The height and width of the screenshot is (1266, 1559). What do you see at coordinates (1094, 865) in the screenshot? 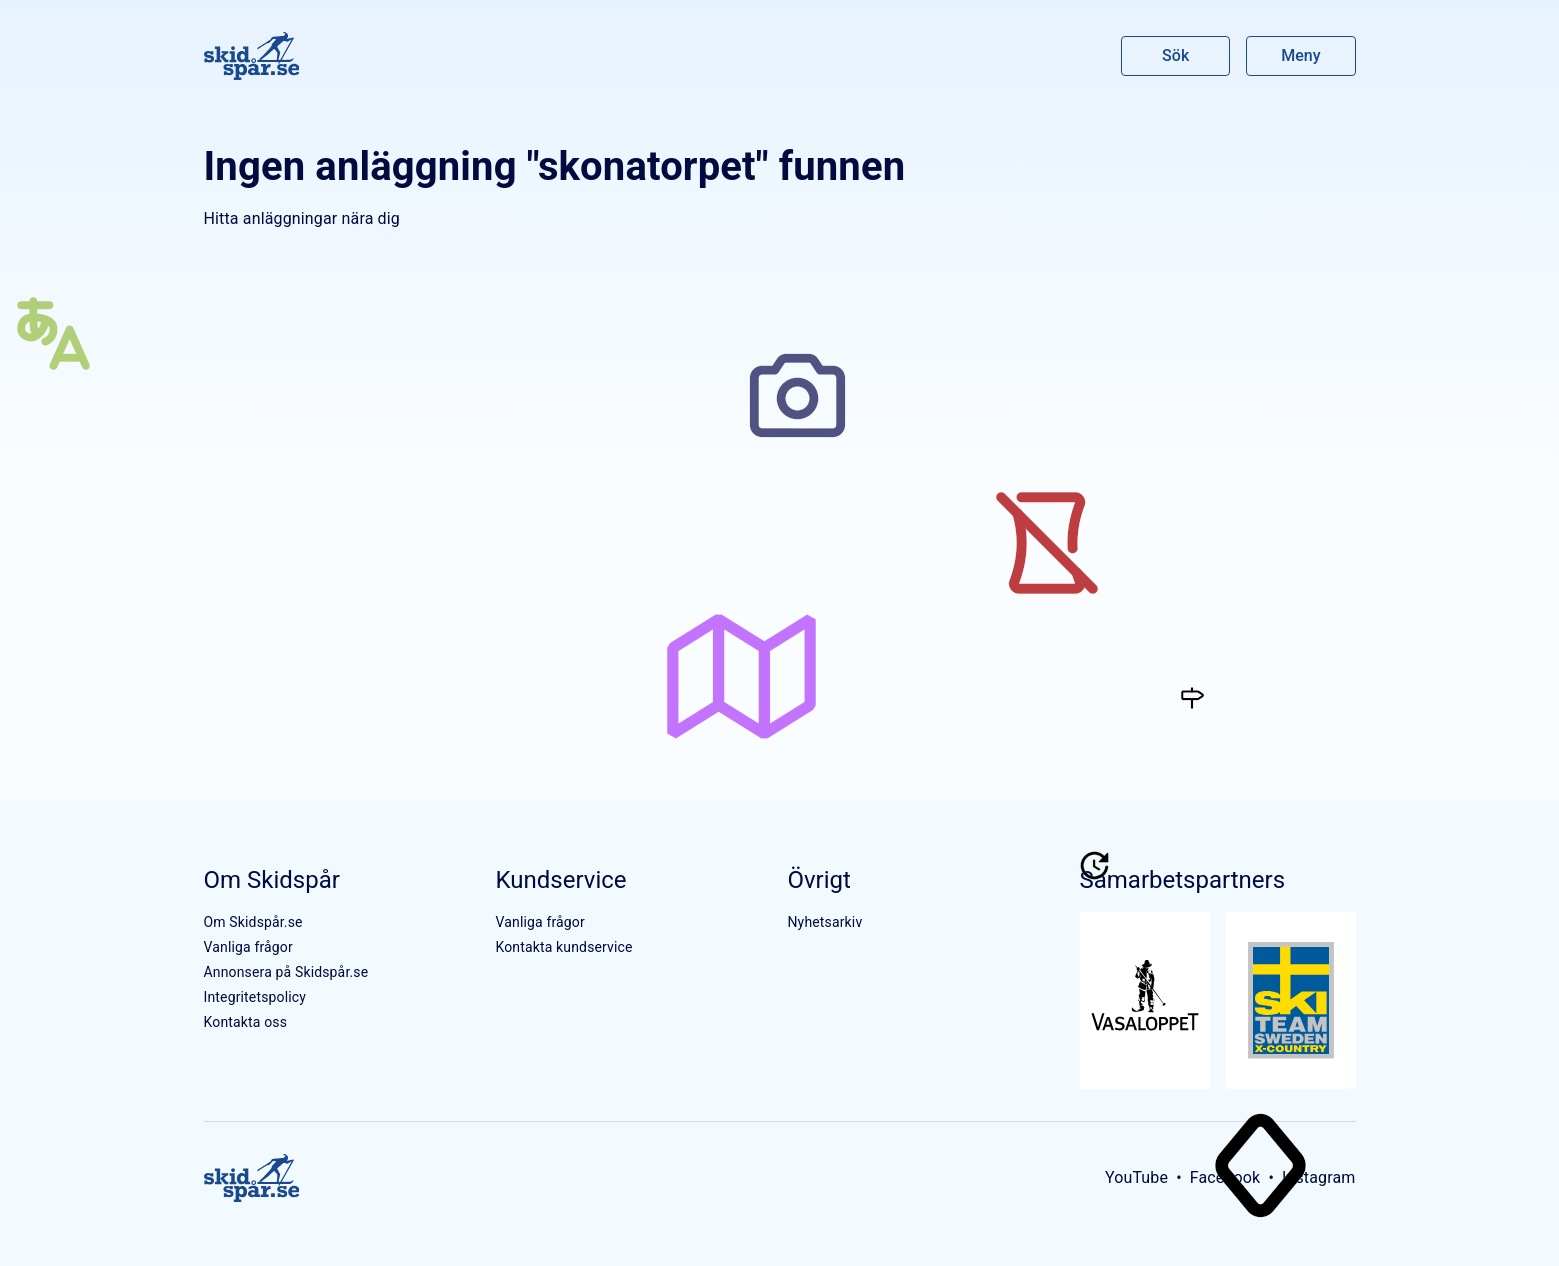
I see `check for updates` at bounding box center [1094, 865].